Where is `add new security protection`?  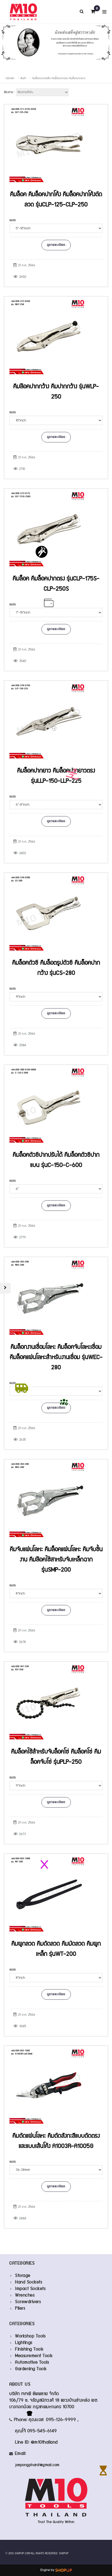 add new security protection is located at coordinates (54, 728).